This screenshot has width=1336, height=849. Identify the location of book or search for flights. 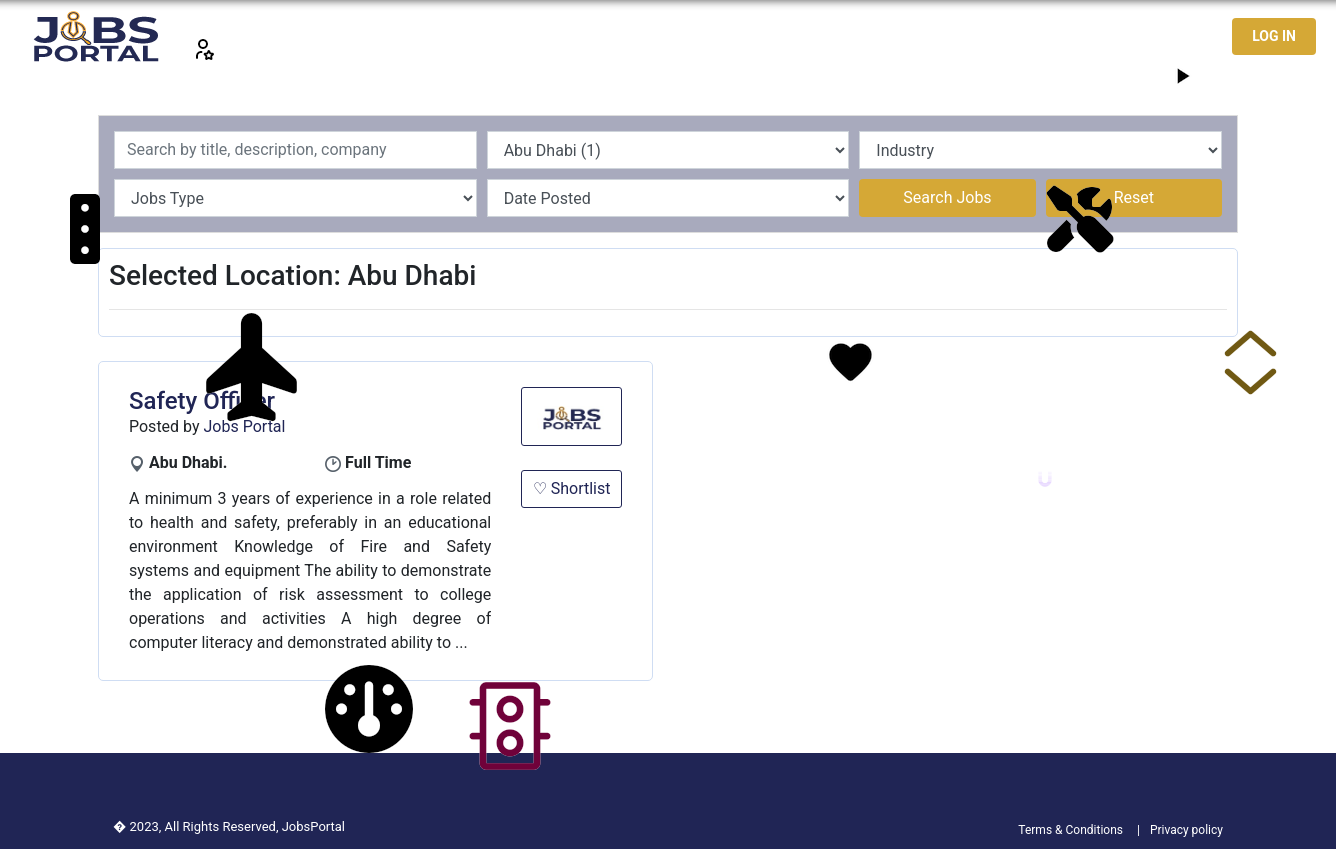
(251, 367).